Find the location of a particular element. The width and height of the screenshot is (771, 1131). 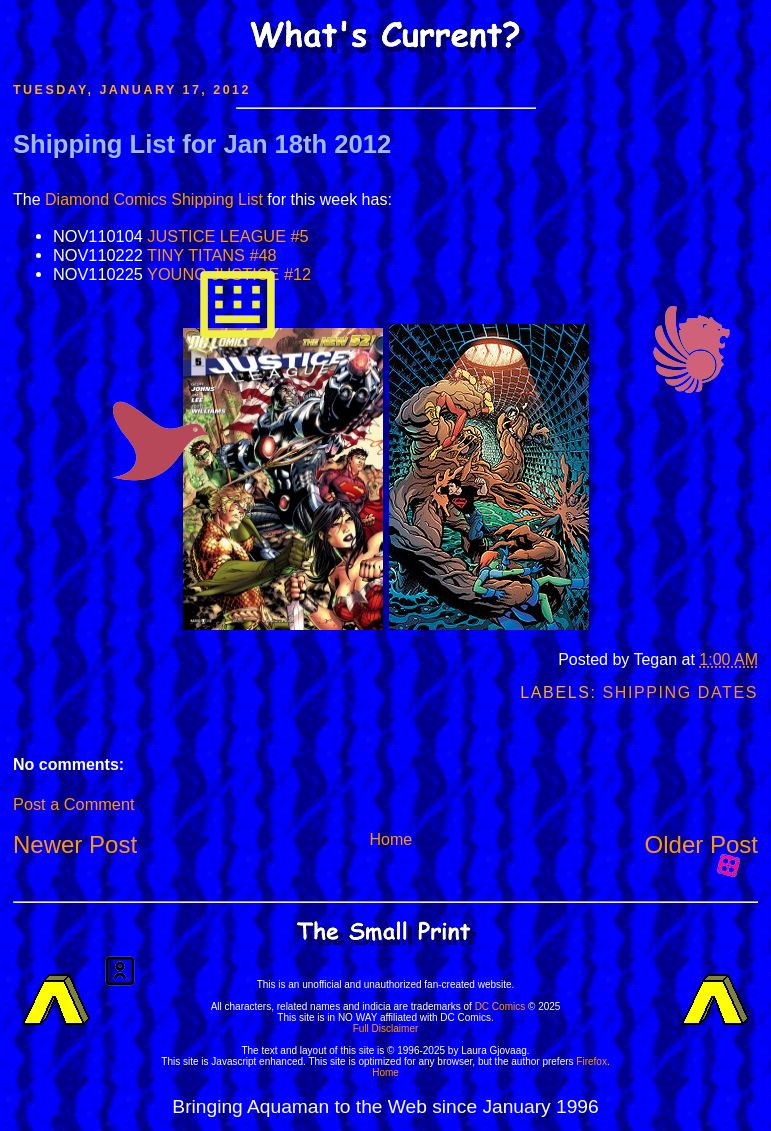

lion air airline logo is located at coordinates (691, 349).